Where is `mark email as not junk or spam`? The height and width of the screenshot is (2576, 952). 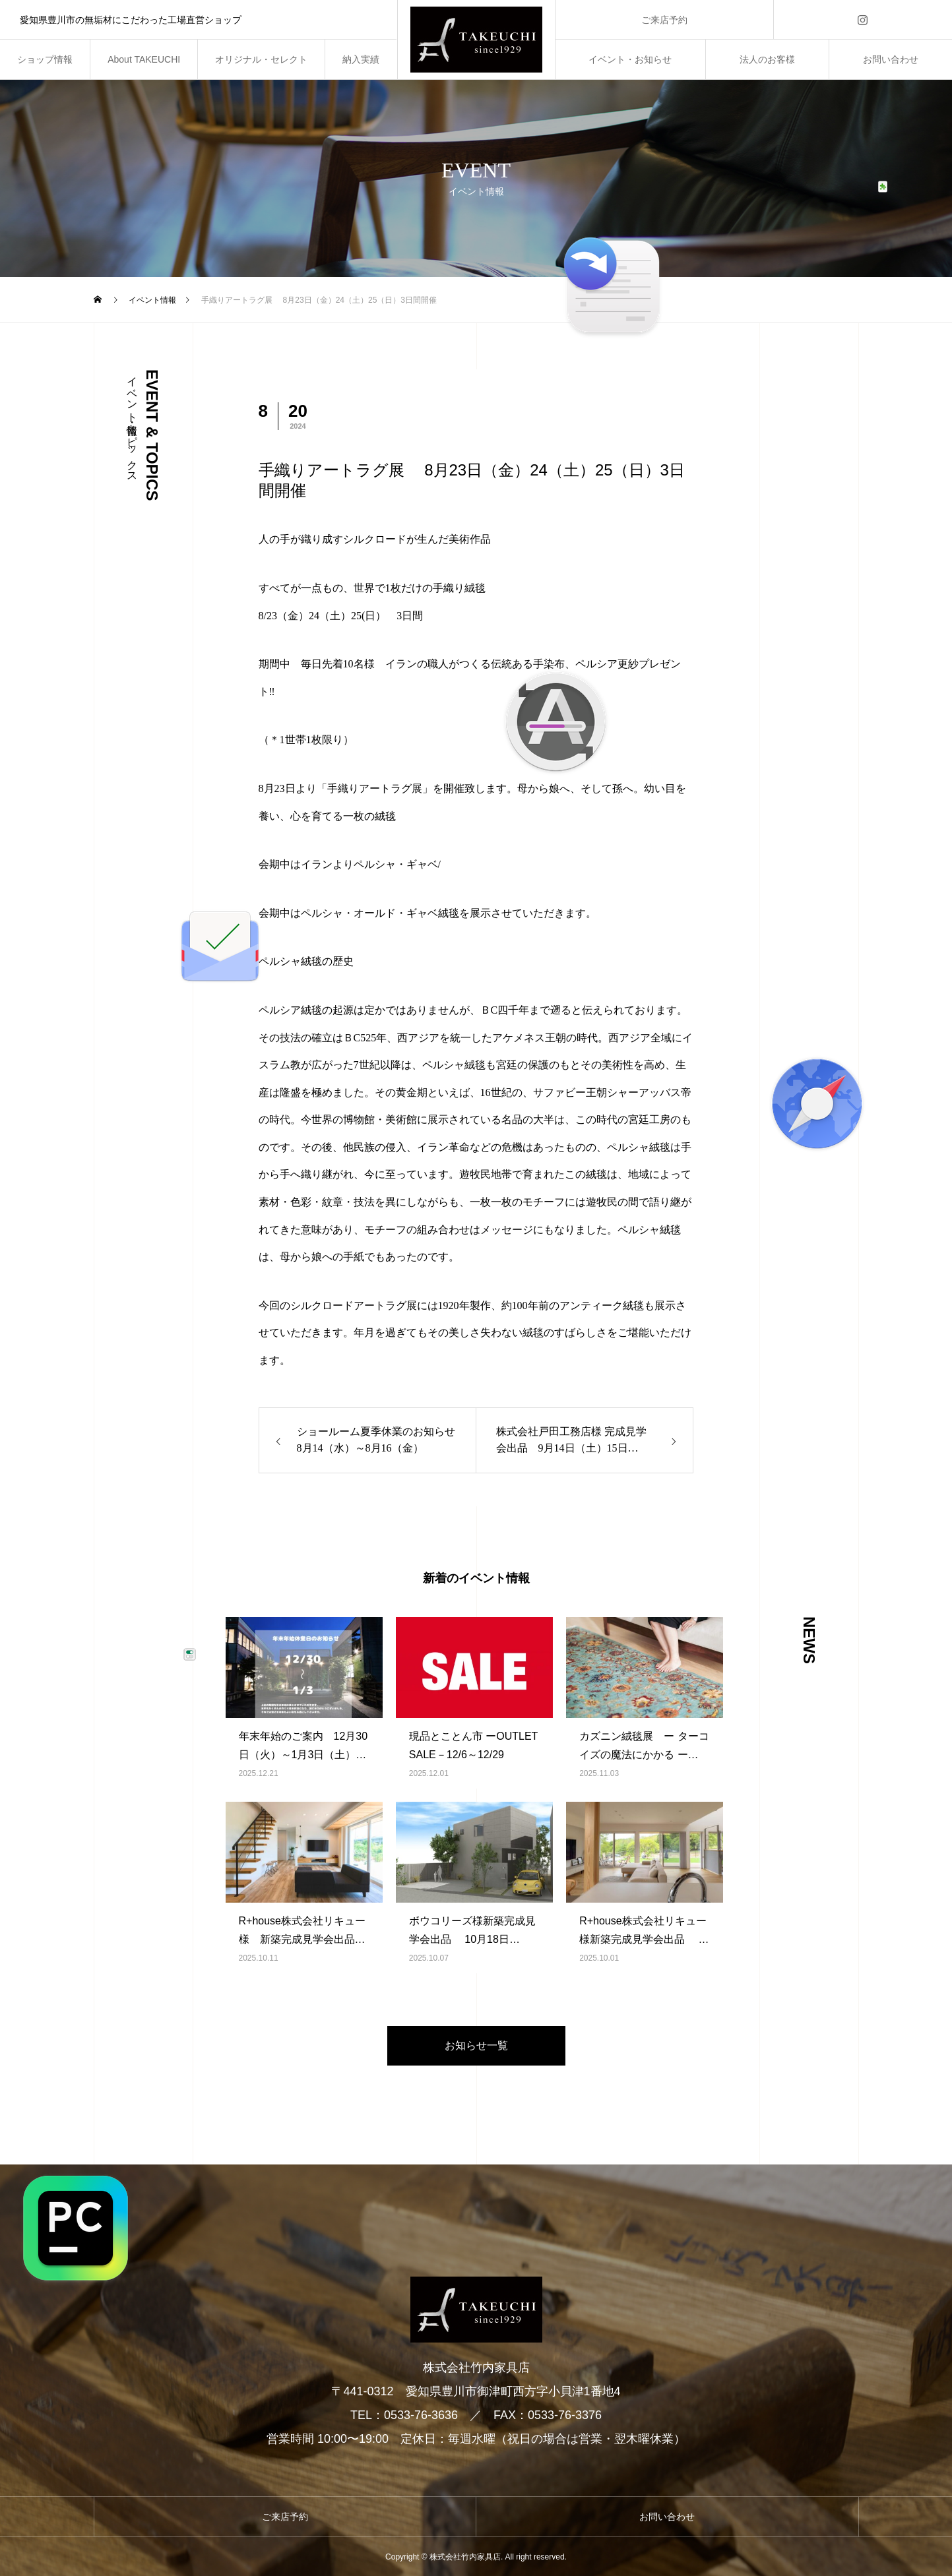 mark email as not junk or spam is located at coordinates (220, 950).